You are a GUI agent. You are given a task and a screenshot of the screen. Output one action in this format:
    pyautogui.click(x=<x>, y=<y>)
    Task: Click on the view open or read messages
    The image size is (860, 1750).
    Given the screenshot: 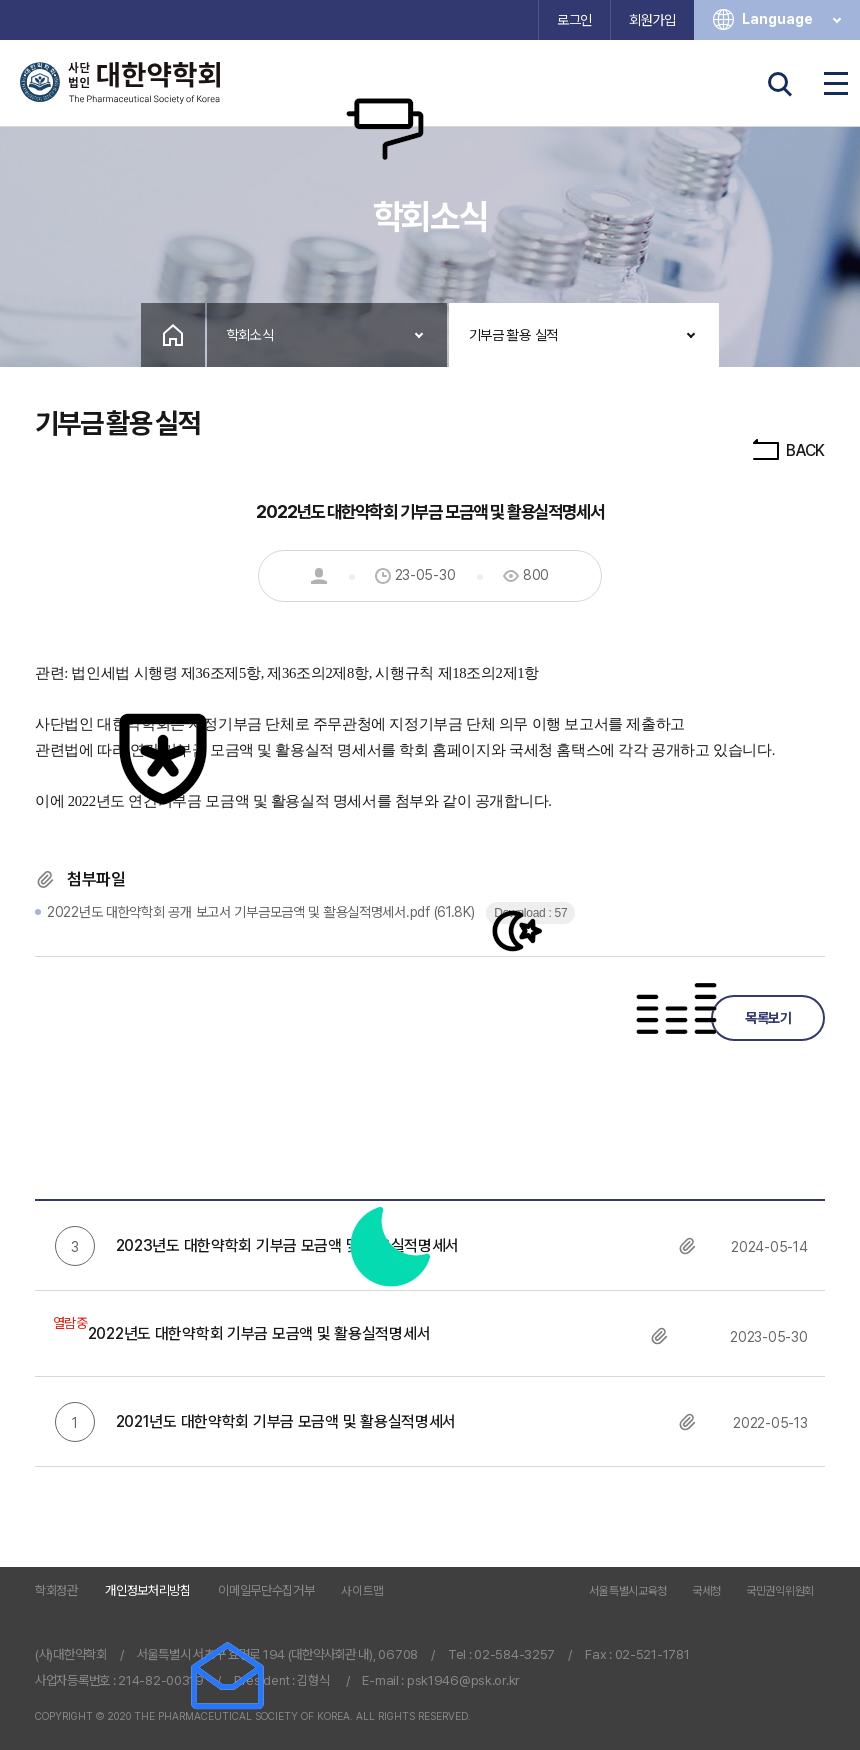 What is the action you would take?
    pyautogui.click(x=227, y=1678)
    